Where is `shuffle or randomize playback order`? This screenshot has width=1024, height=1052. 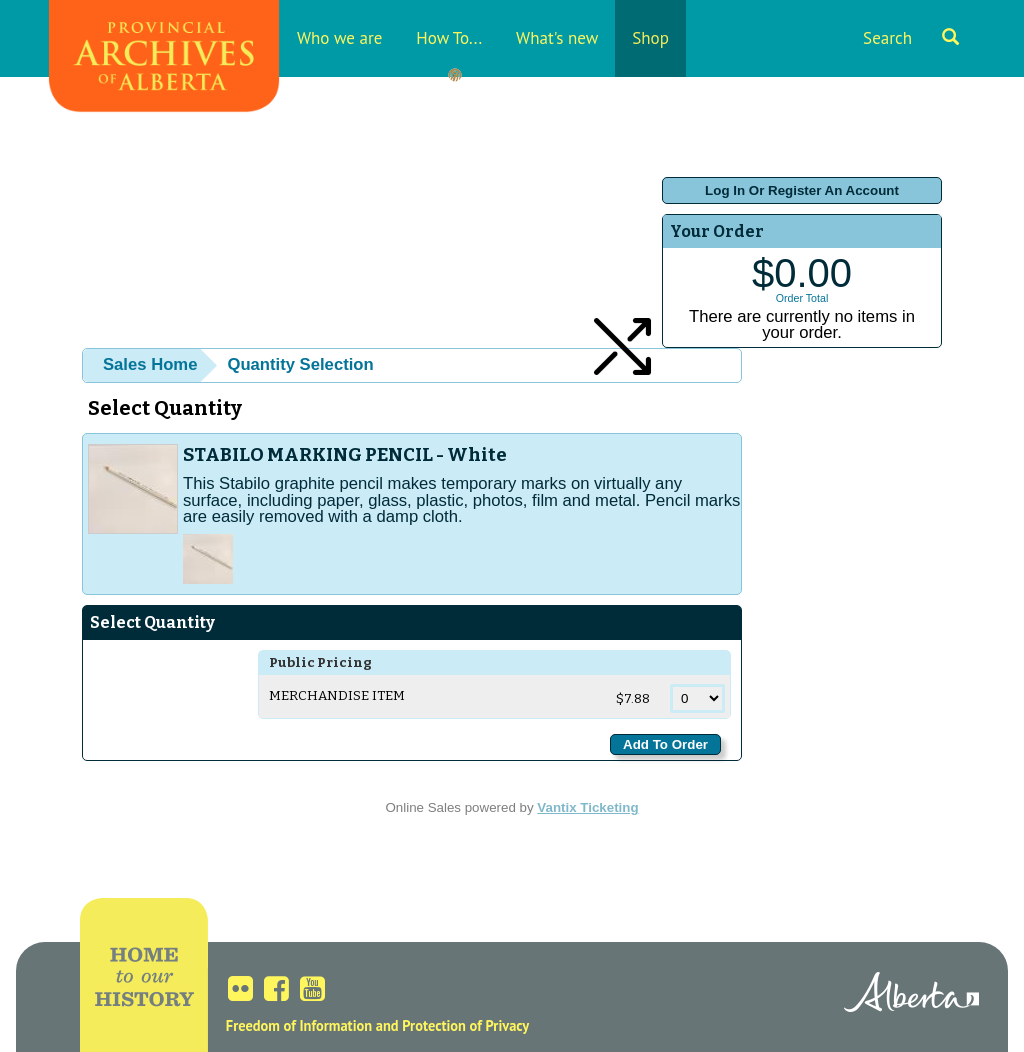
shuffle or randomize playback order is located at coordinates (622, 346).